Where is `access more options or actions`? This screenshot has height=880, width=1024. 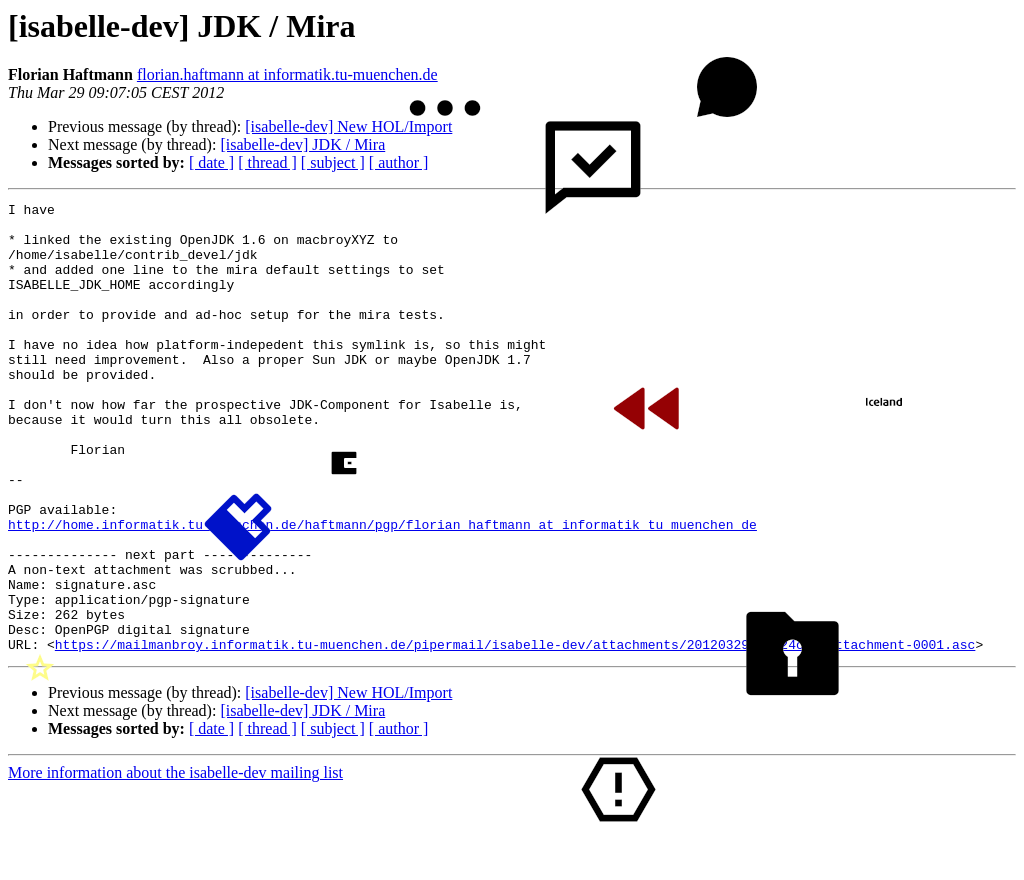 access more options or actions is located at coordinates (445, 108).